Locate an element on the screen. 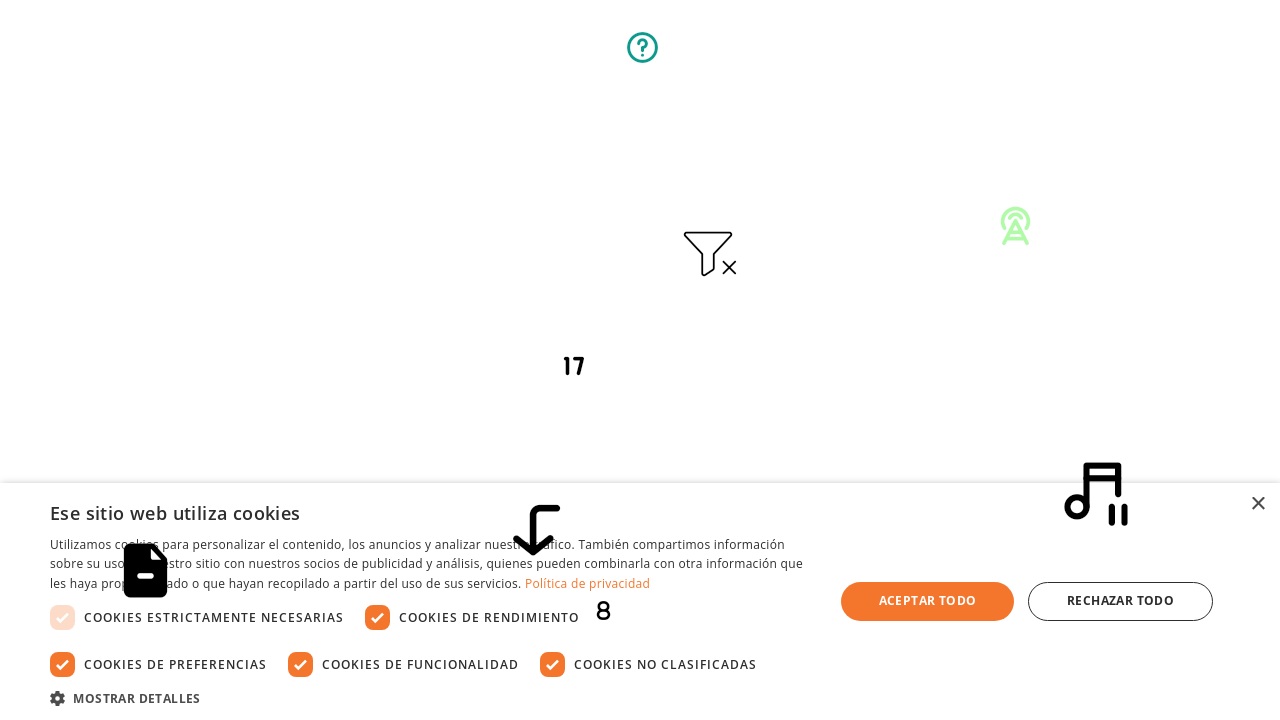 This screenshot has width=1280, height=720. access help or support information is located at coordinates (642, 47).